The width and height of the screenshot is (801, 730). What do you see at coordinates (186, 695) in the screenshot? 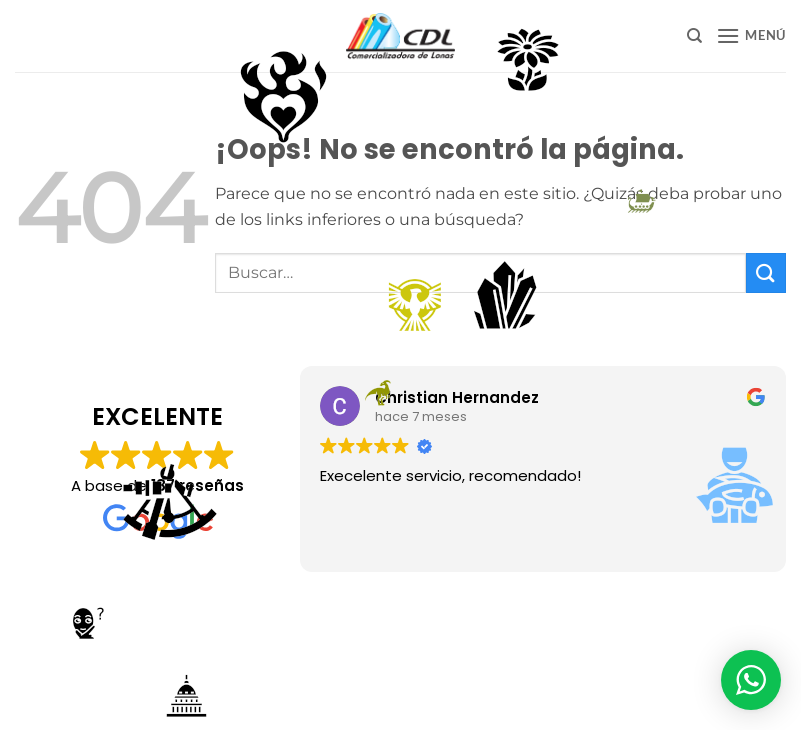
I see `access government or legislative information` at bounding box center [186, 695].